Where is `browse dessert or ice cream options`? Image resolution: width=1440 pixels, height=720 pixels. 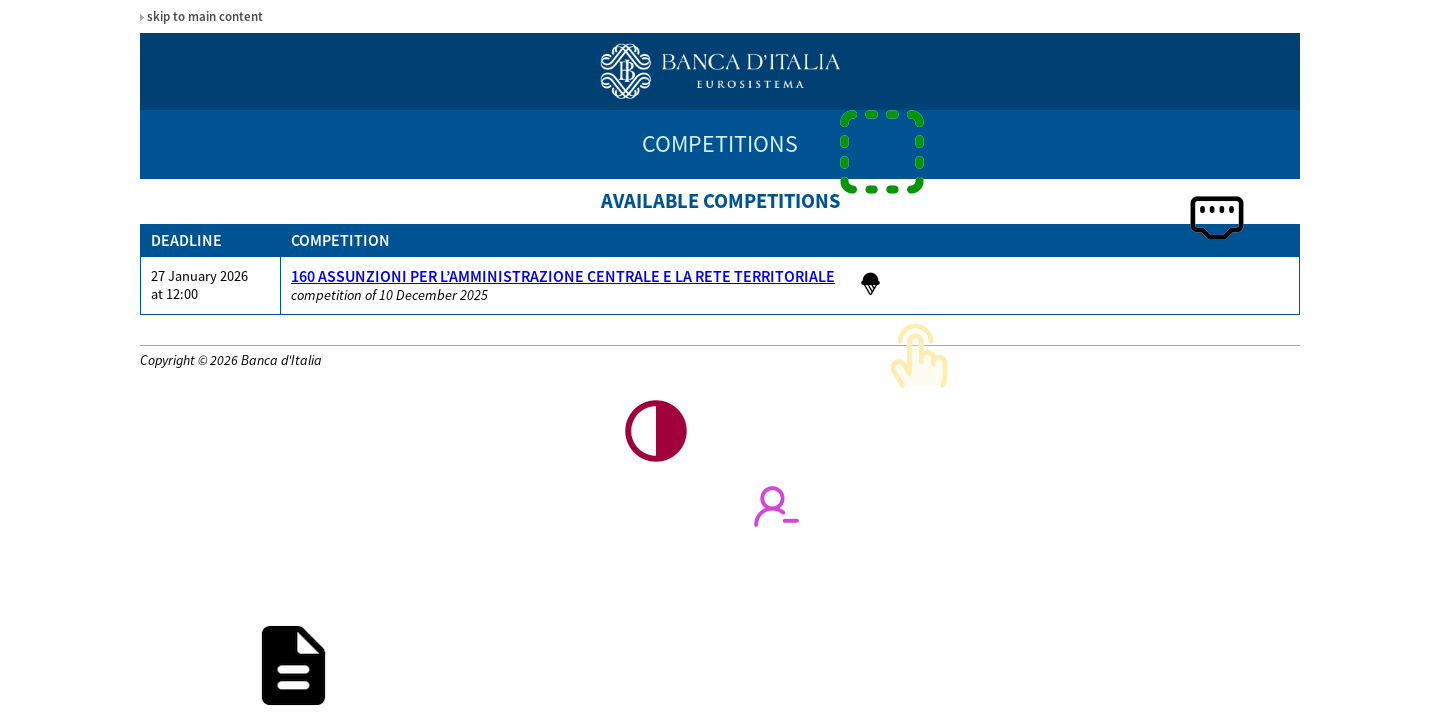
browse dessert or ice cream options is located at coordinates (870, 283).